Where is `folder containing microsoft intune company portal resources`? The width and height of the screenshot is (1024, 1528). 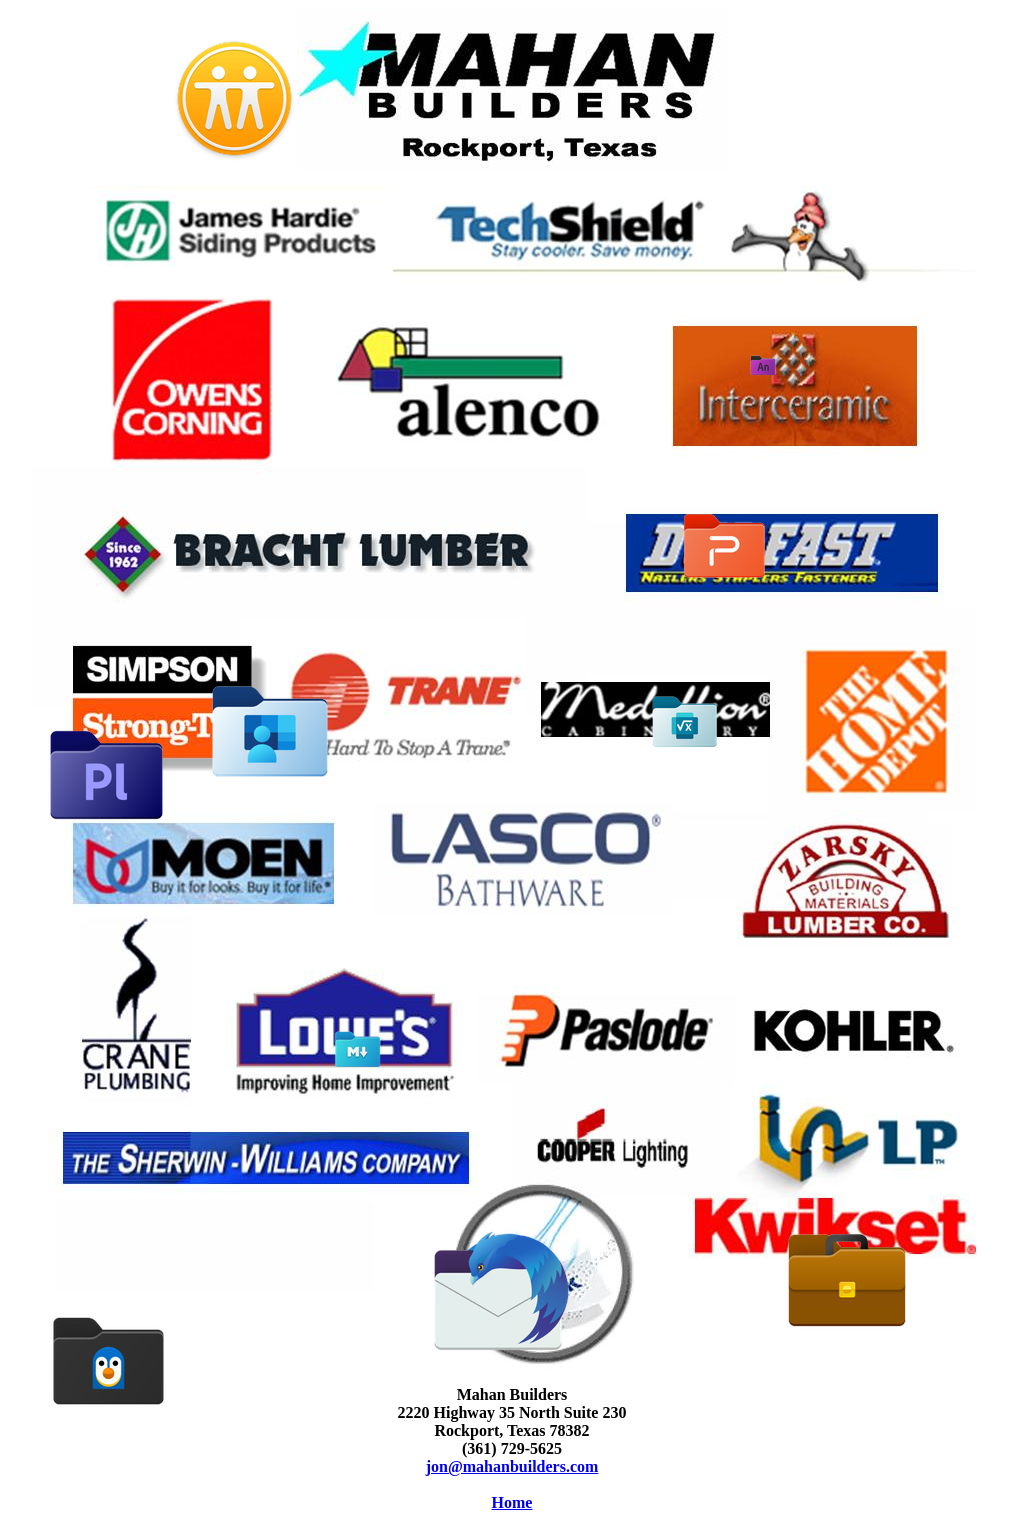
folder containing microsoft intune company portal resources is located at coordinates (269, 734).